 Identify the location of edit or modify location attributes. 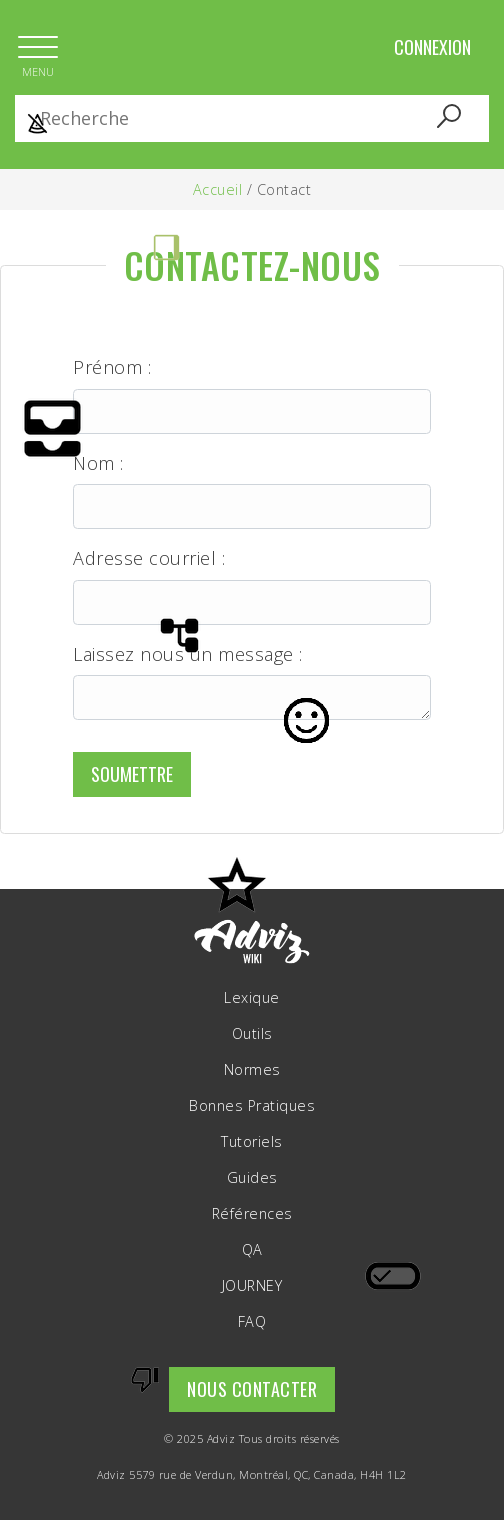
(393, 1276).